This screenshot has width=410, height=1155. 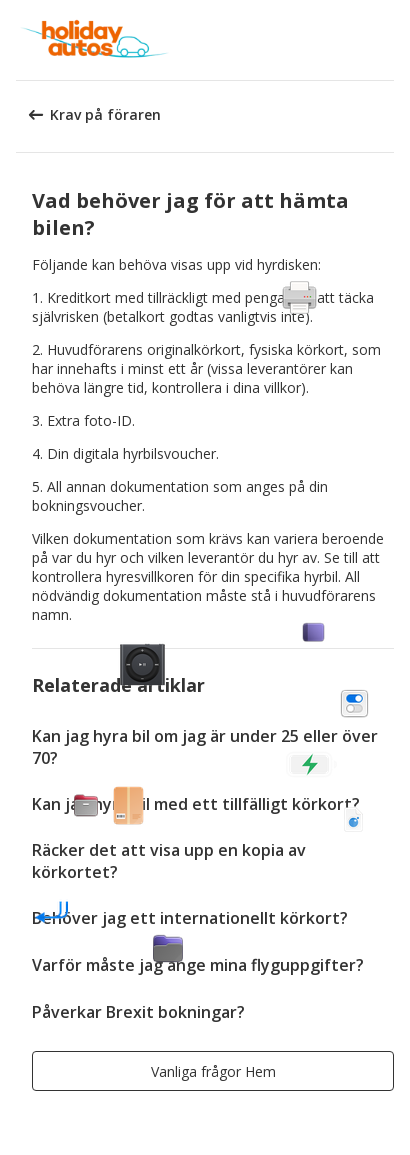 What do you see at coordinates (353, 819) in the screenshot?
I see `lua script file` at bounding box center [353, 819].